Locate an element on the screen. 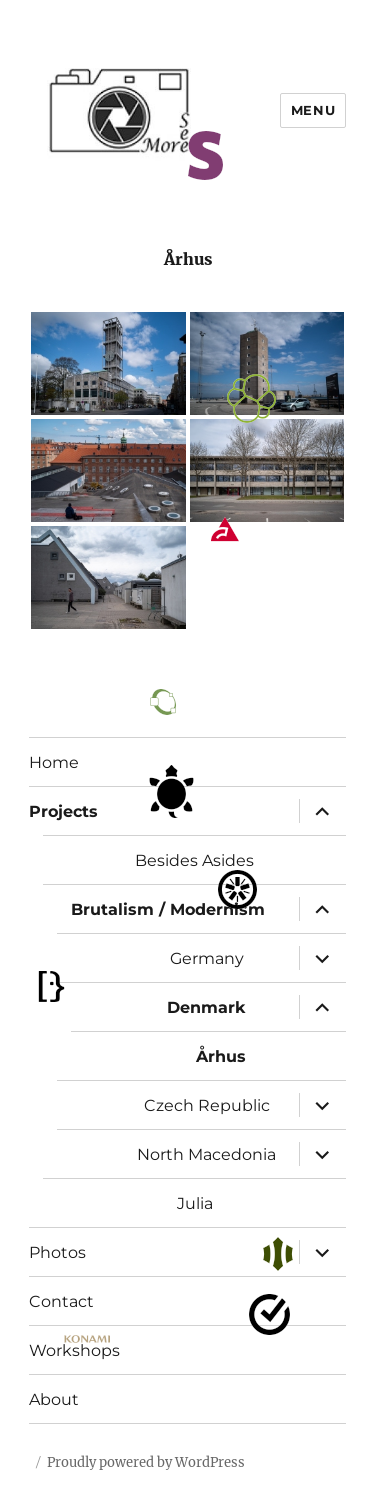 This screenshot has height=1501, width=375. open GNU Octave application is located at coordinates (163, 702).